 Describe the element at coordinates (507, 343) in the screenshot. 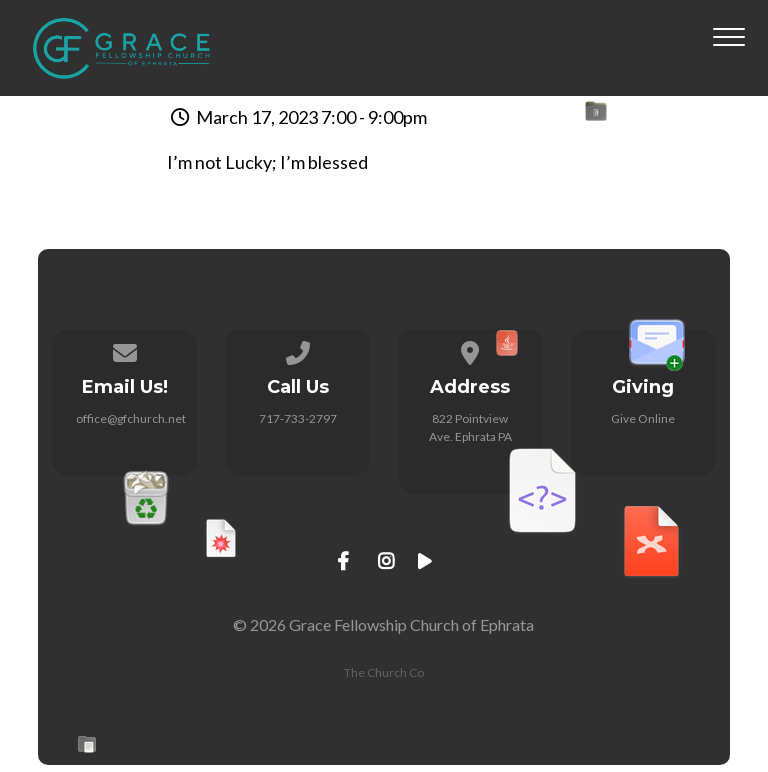

I see `a java source code file` at that location.